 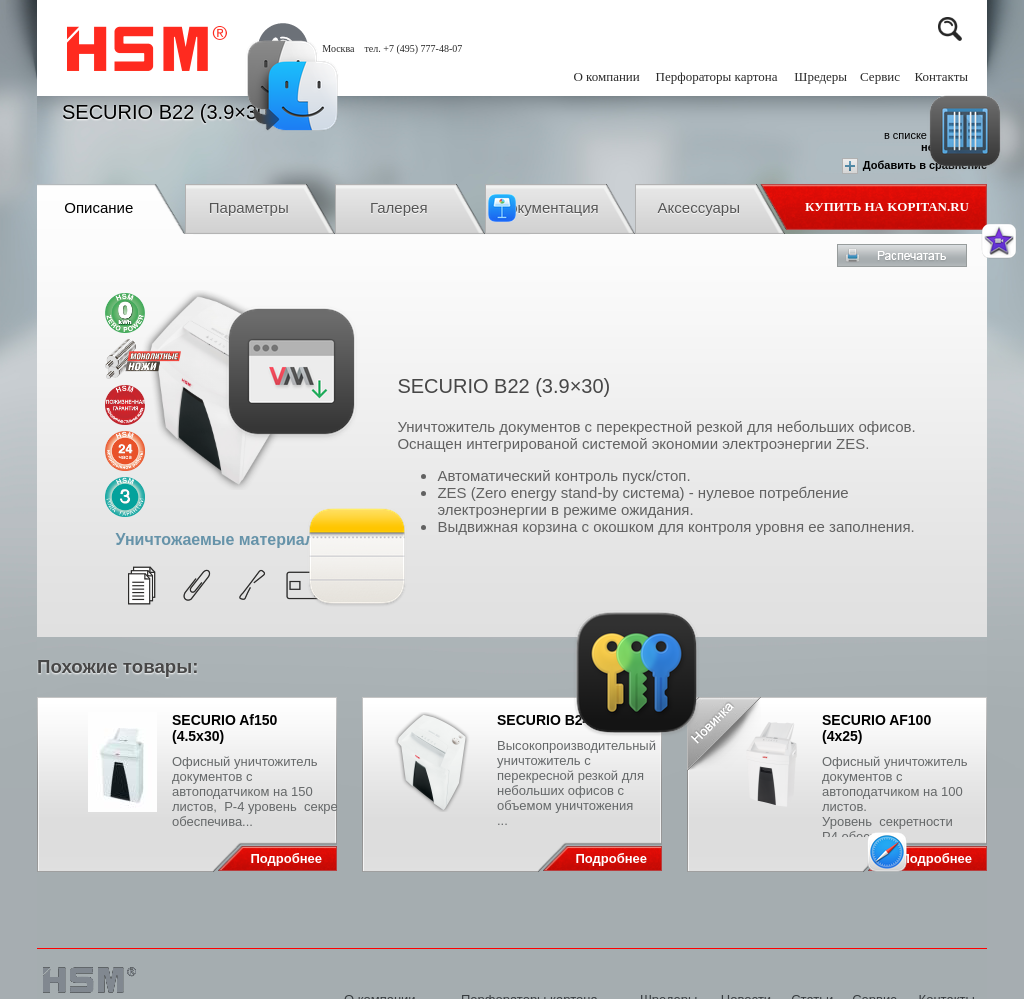 I want to click on open the passwords app, so click(x=636, y=672).